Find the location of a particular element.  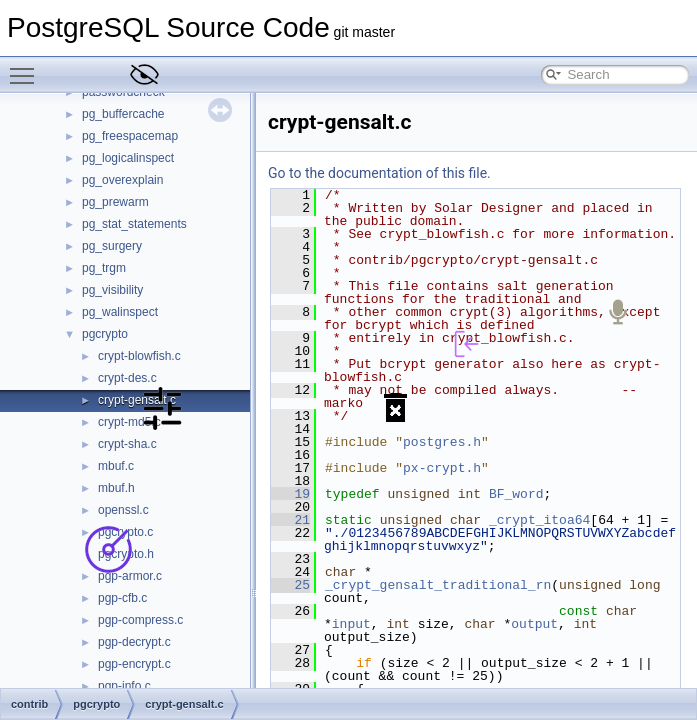

sign in to your account is located at coordinates (466, 344).